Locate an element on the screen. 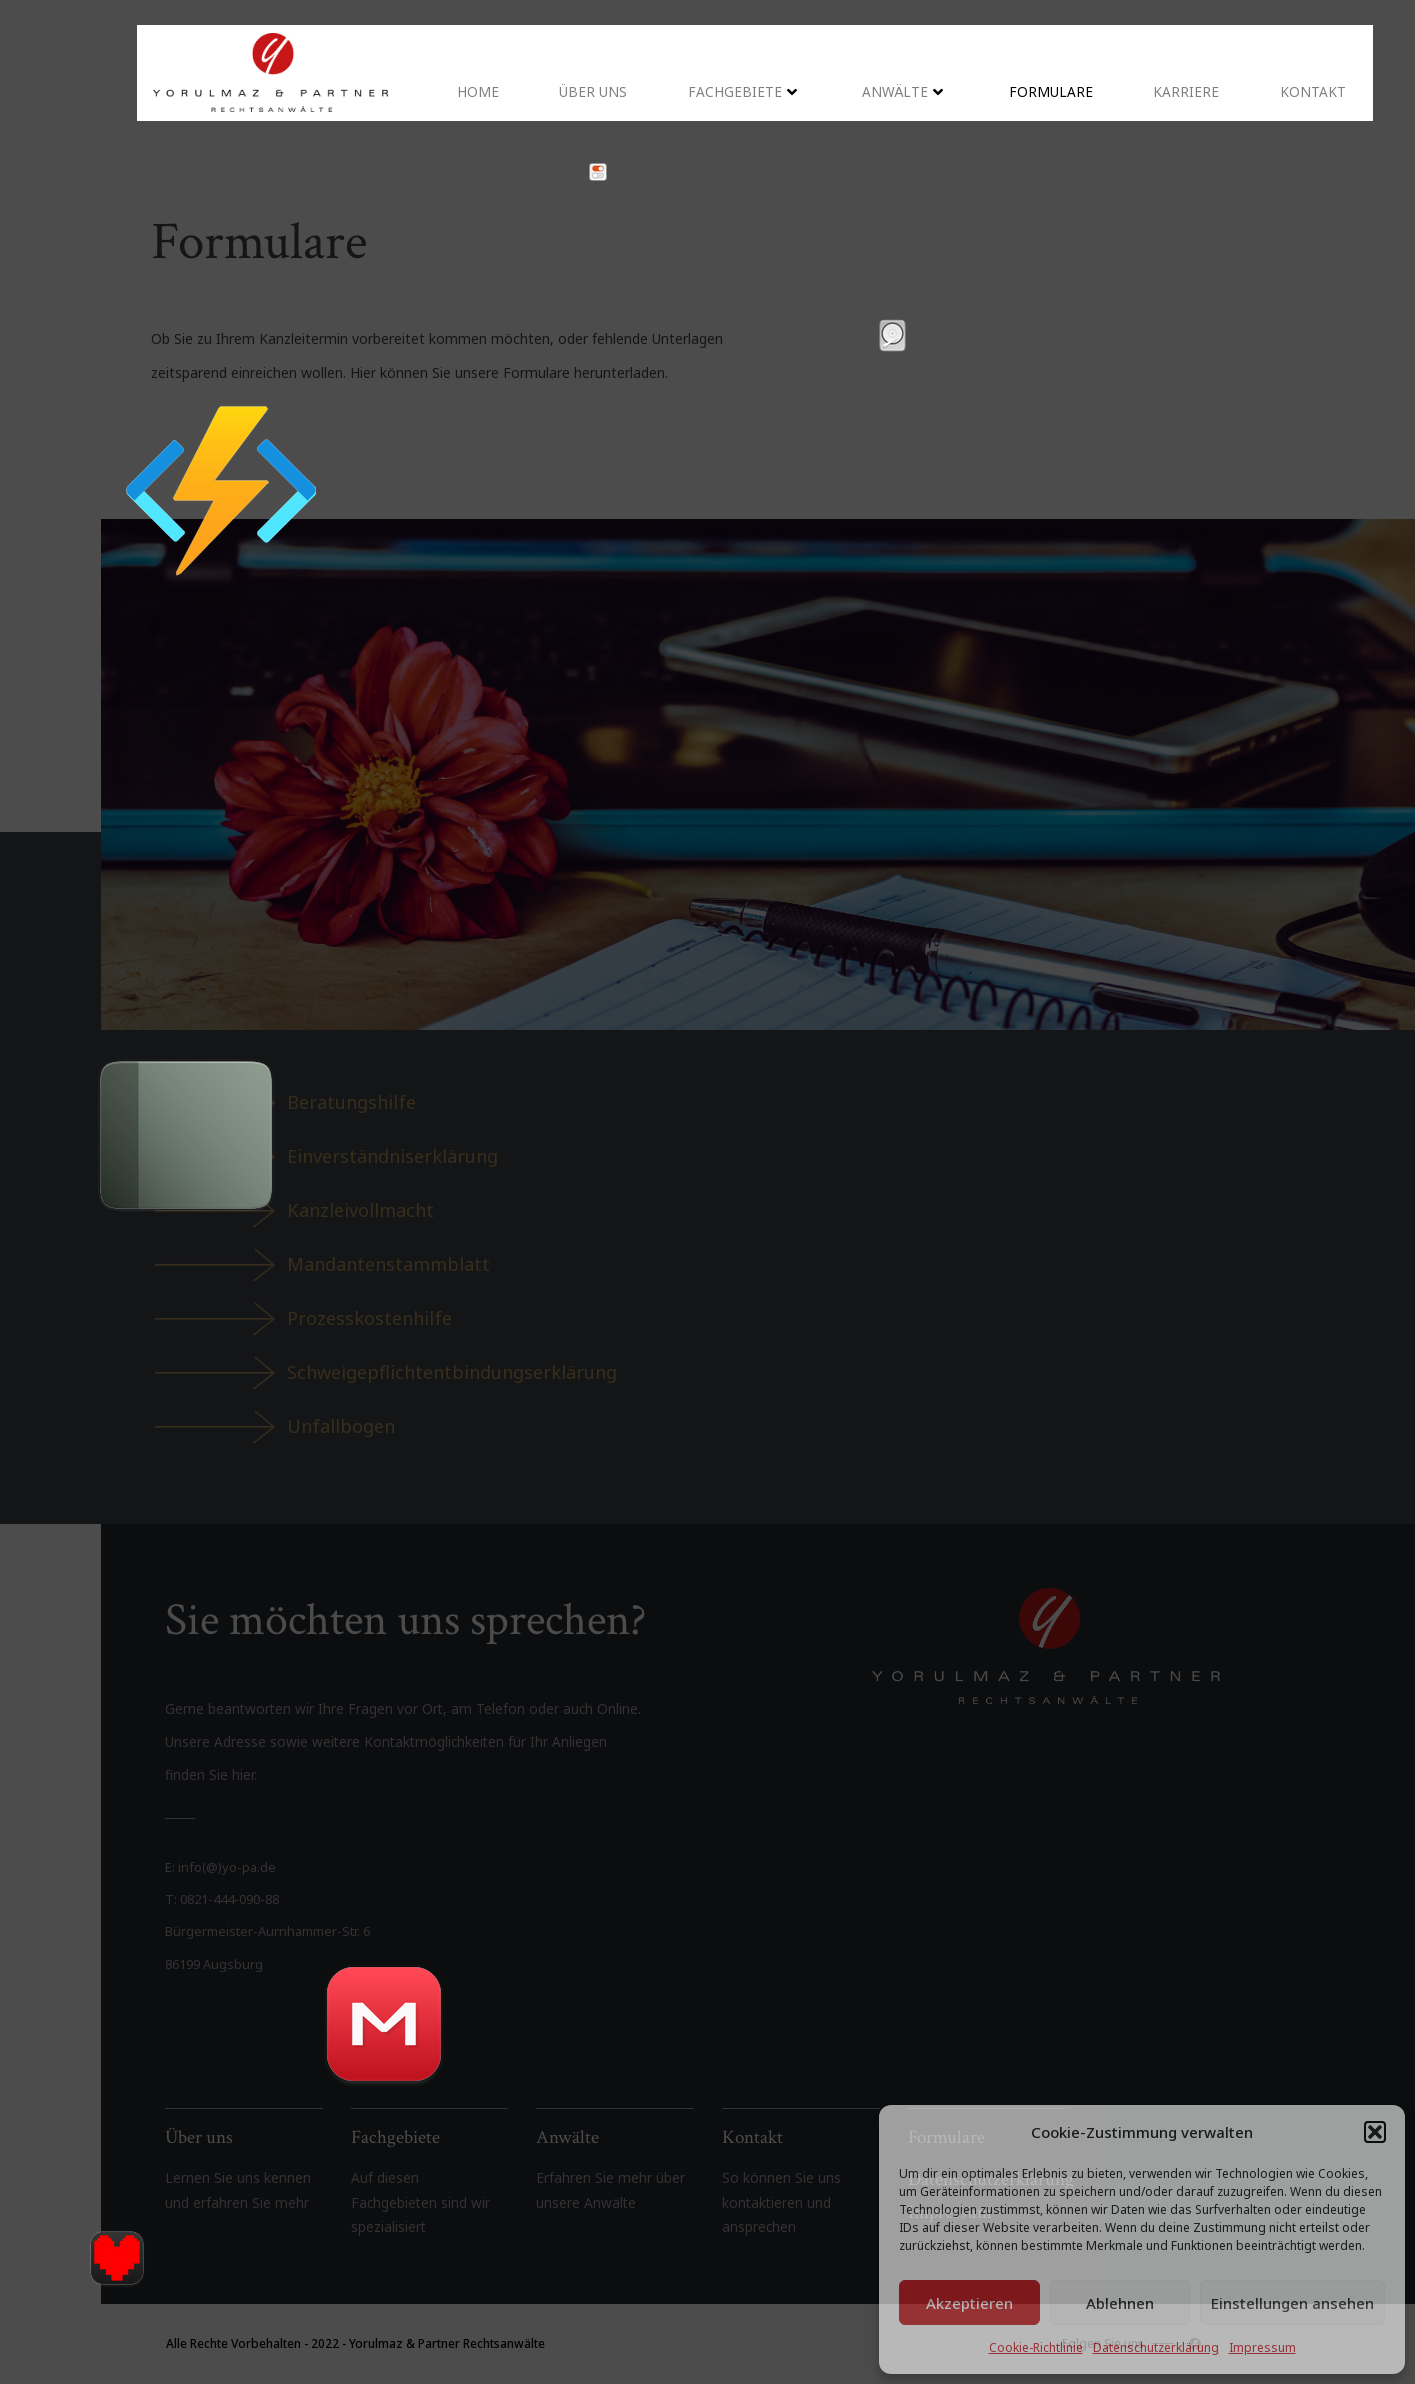  open the MEGA cloud storage app is located at coordinates (384, 2024).